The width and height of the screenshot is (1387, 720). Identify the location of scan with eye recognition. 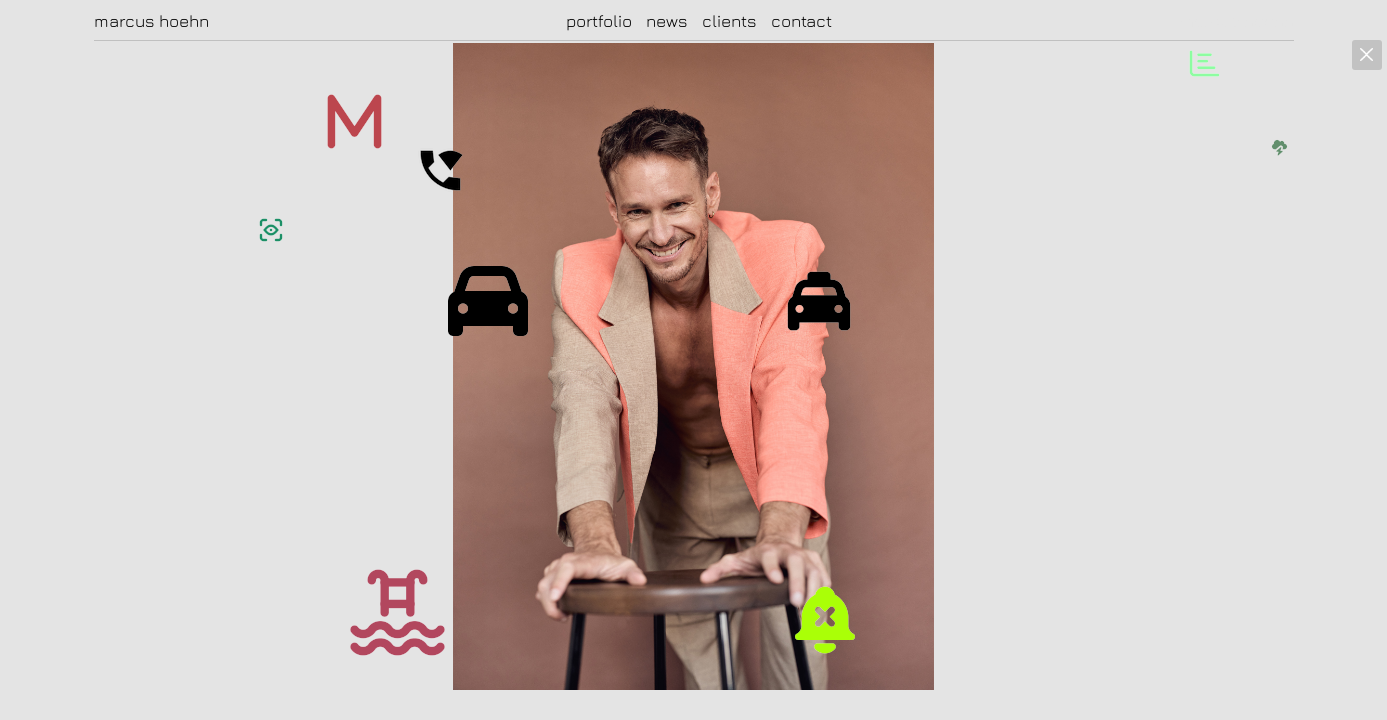
(271, 230).